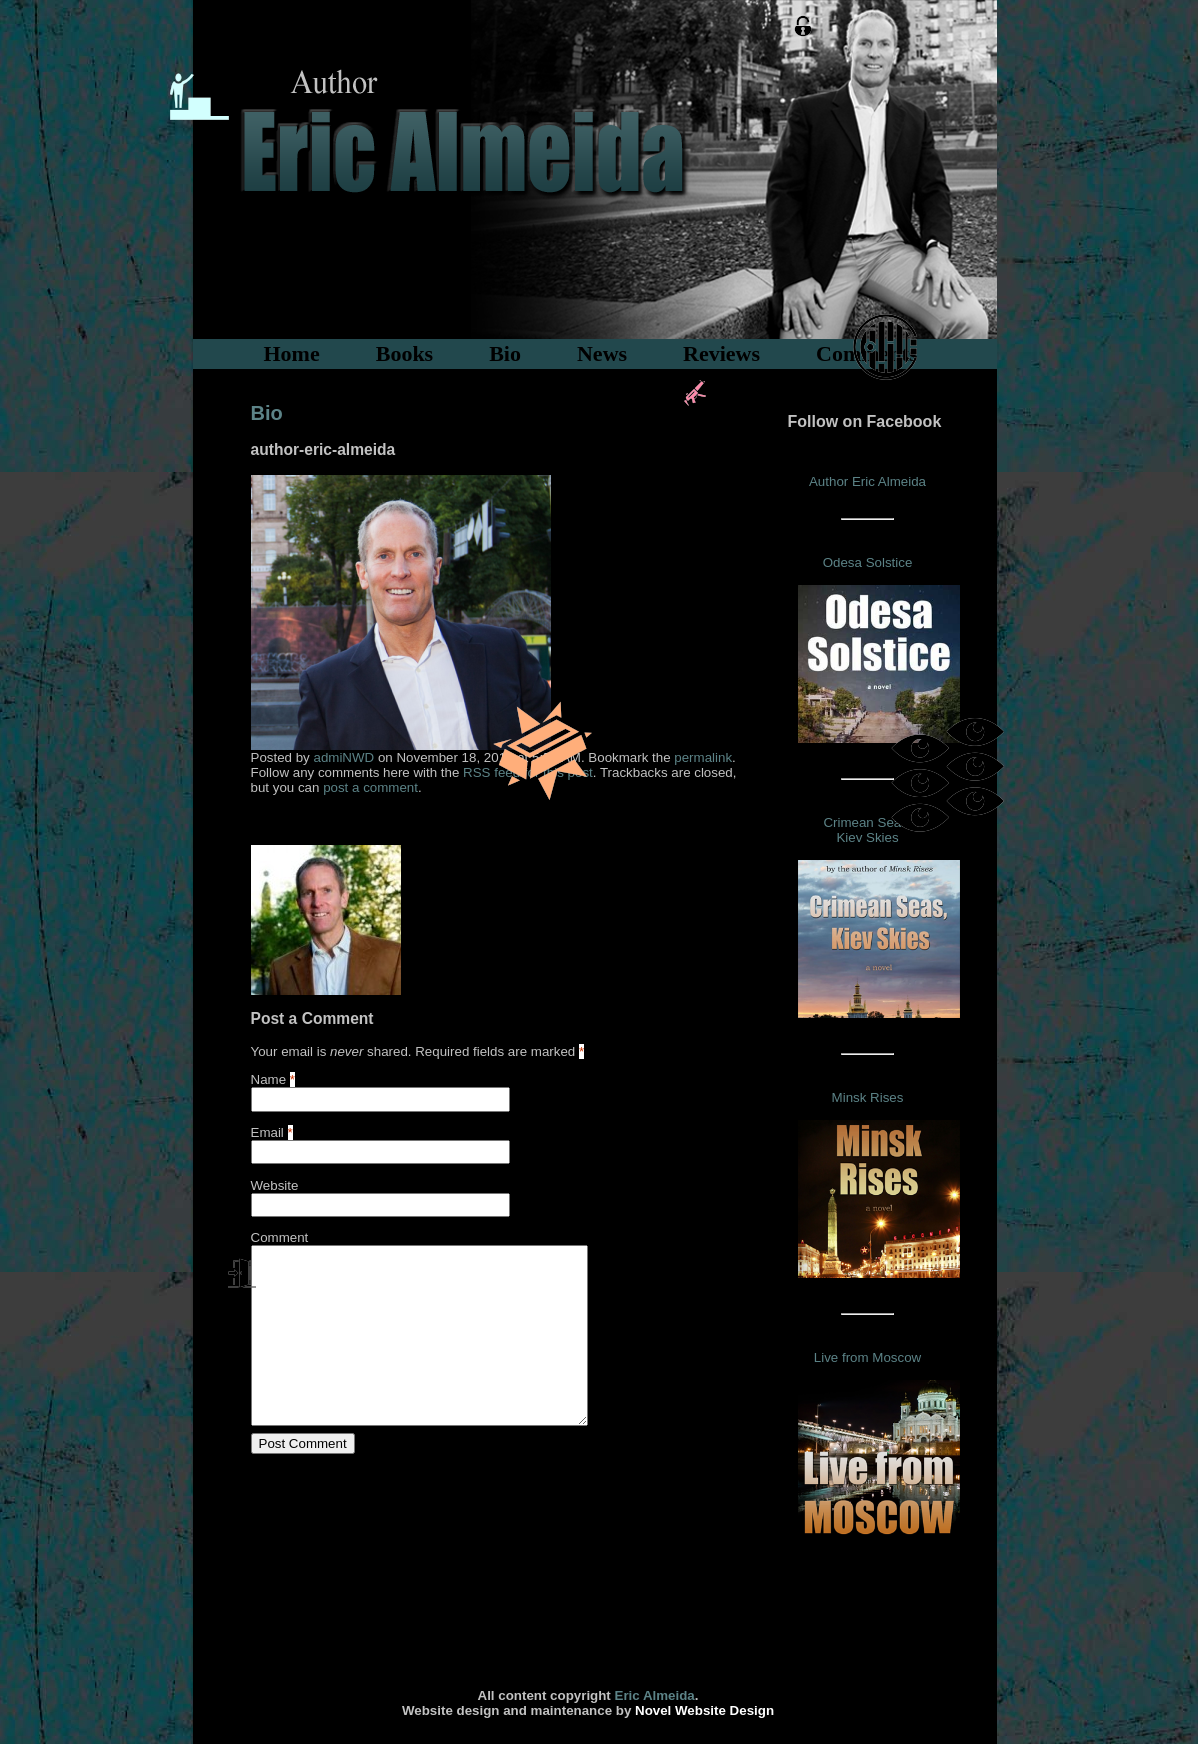  Describe the element at coordinates (543, 750) in the screenshot. I see `view in-game currency or gold balance` at that location.